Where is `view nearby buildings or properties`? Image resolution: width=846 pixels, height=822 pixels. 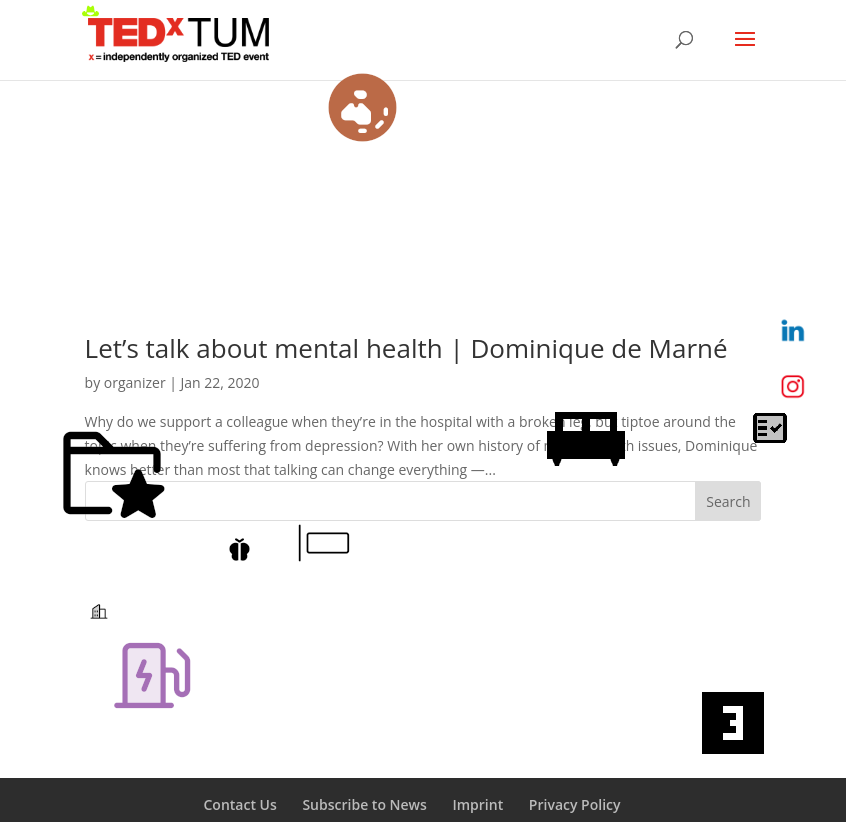 view nearby buildings or properties is located at coordinates (99, 612).